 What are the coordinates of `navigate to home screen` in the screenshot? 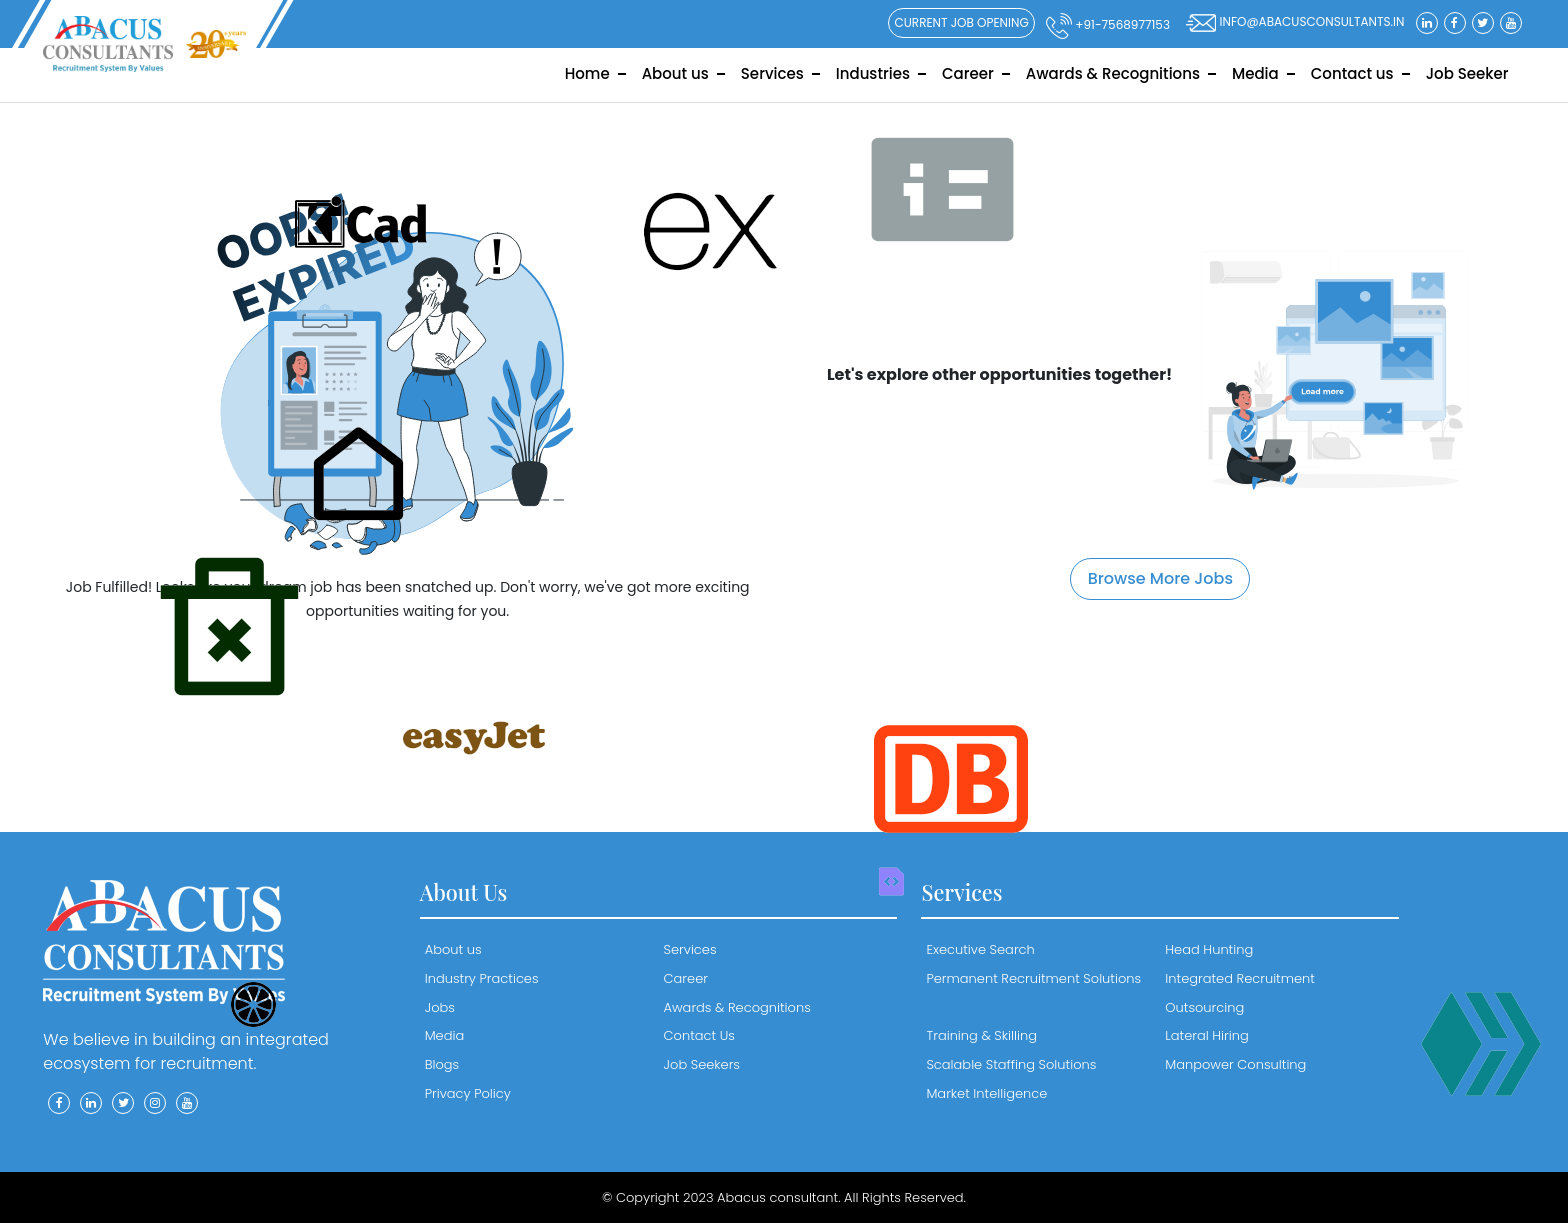 It's located at (358, 475).